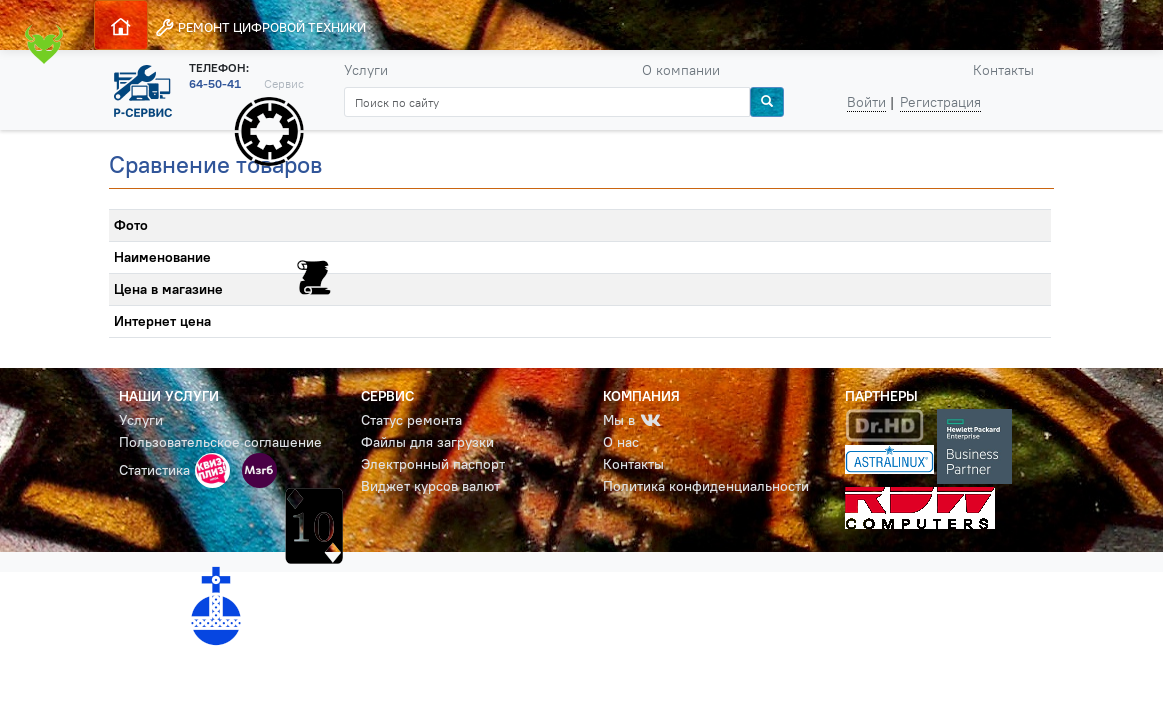 The width and height of the screenshot is (1163, 720). What do you see at coordinates (314, 526) in the screenshot?
I see `ten of diamonds playing card` at bounding box center [314, 526].